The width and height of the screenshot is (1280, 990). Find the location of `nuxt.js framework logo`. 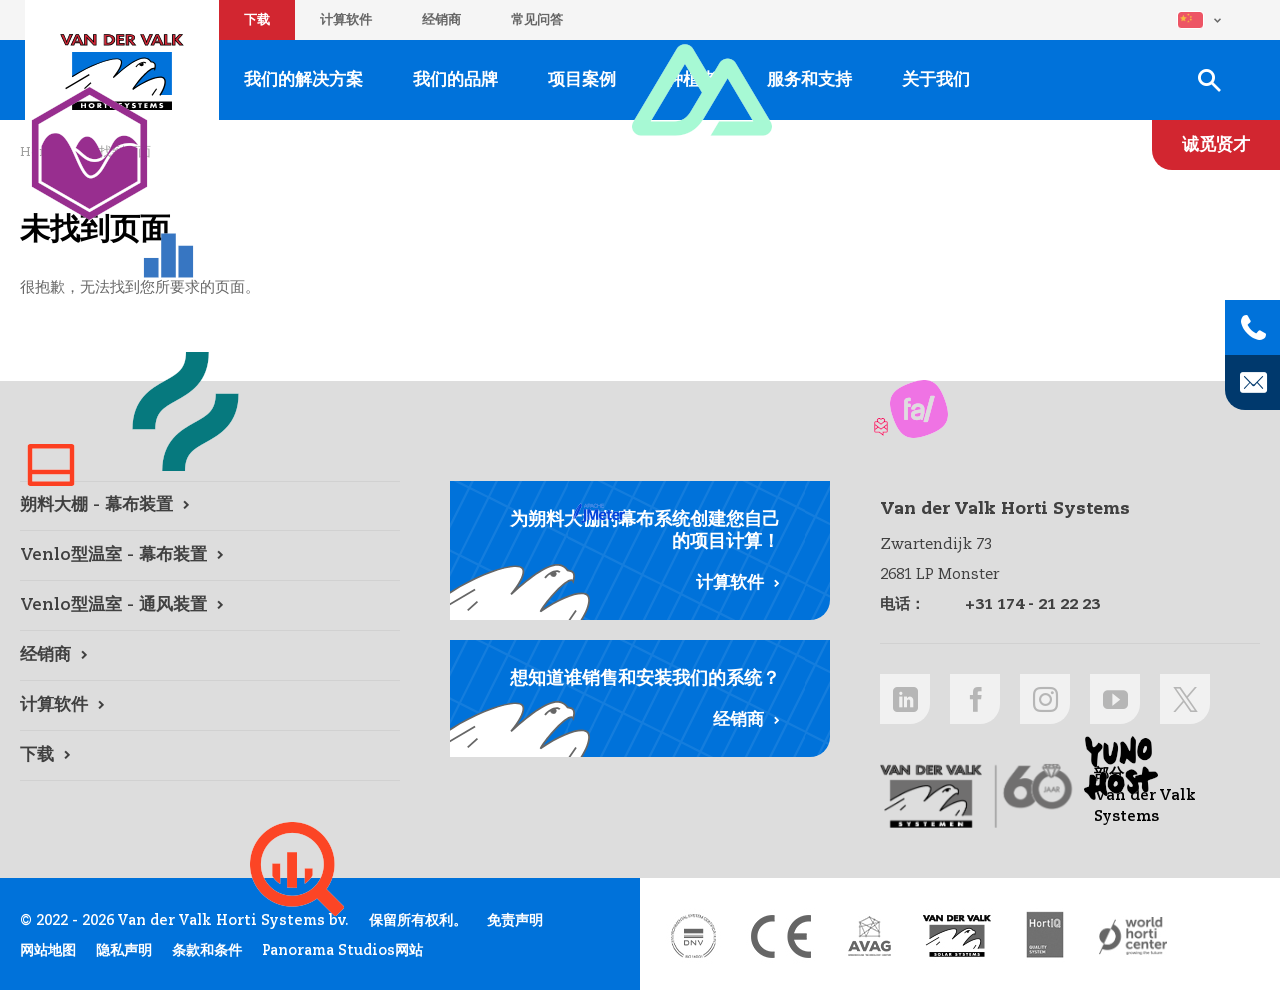

nuxt.js framework logo is located at coordinates (702, 90).